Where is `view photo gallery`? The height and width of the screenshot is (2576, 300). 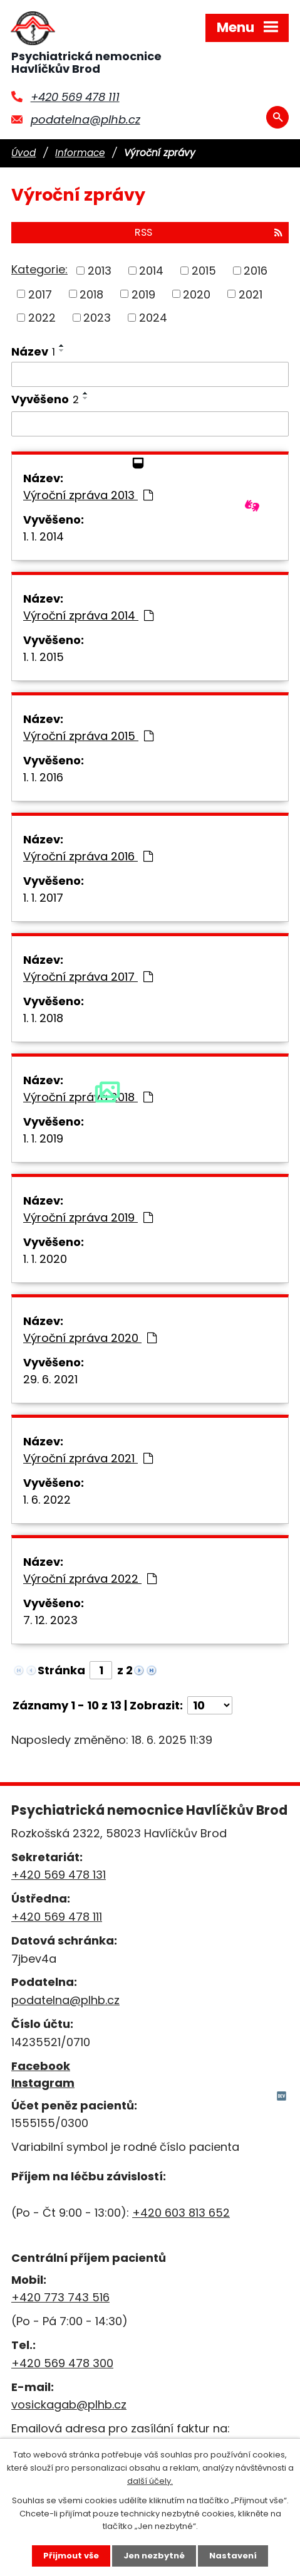
view photo gallery is located at coordinates (107, 1092).